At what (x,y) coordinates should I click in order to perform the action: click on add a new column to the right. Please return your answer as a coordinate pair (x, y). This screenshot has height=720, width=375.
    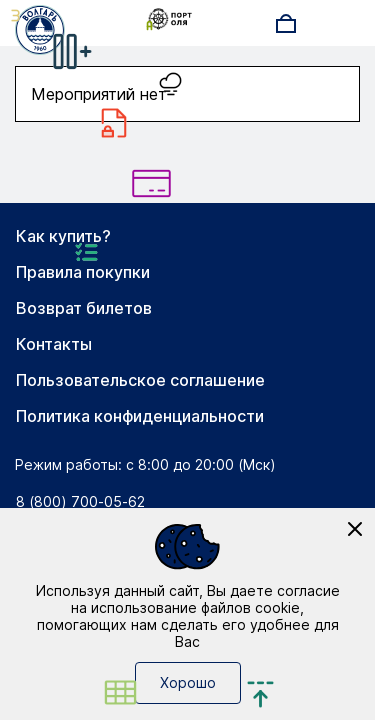
    Looking at the image, I should click on (69, 51).